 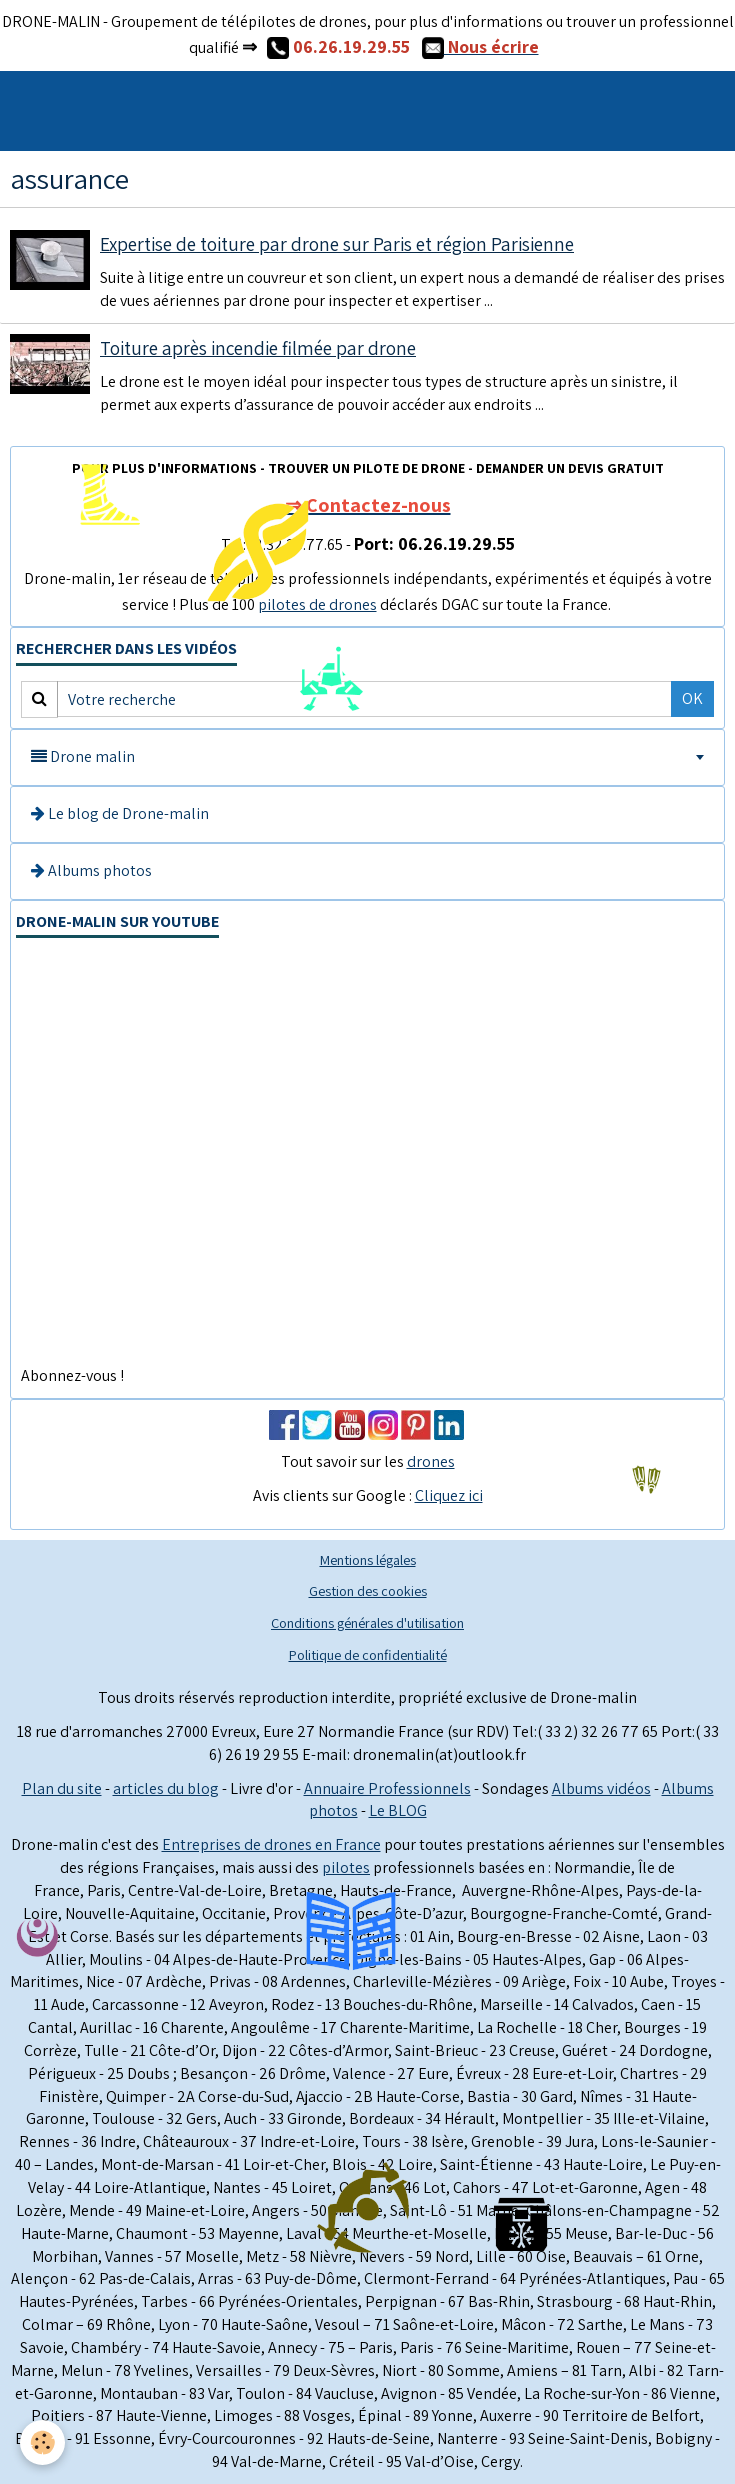 I want to click on browse sandals or summer footwear, so click(x=110, y=495).